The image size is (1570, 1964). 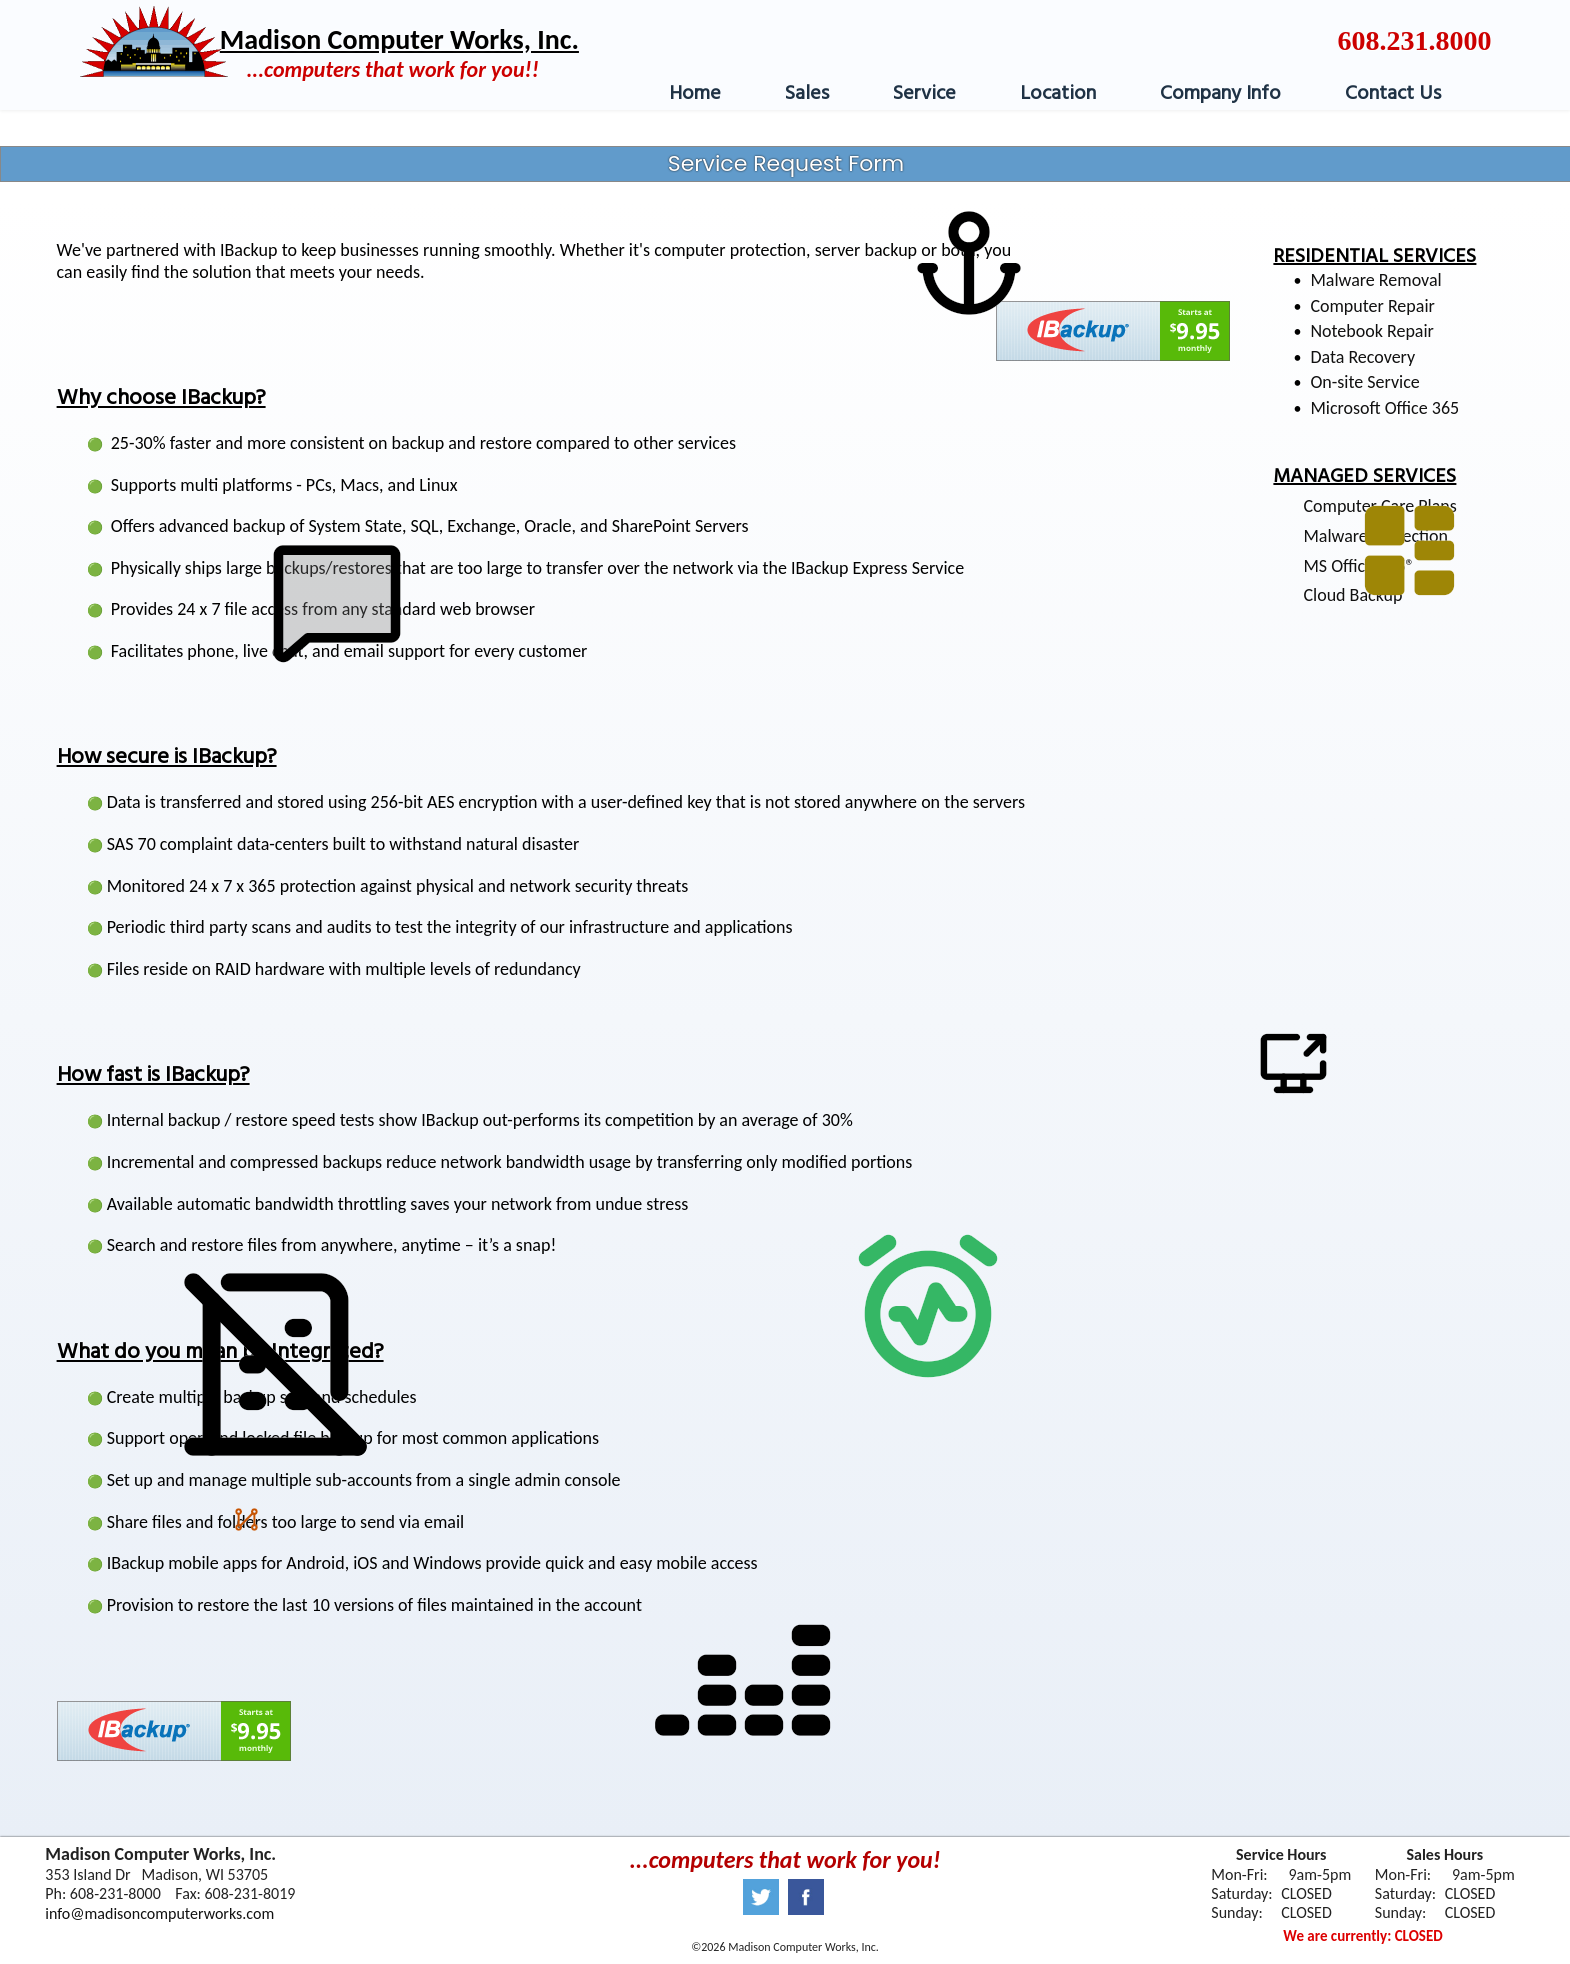 I want to click on open chat or messaging, so click(x=337, y=594).